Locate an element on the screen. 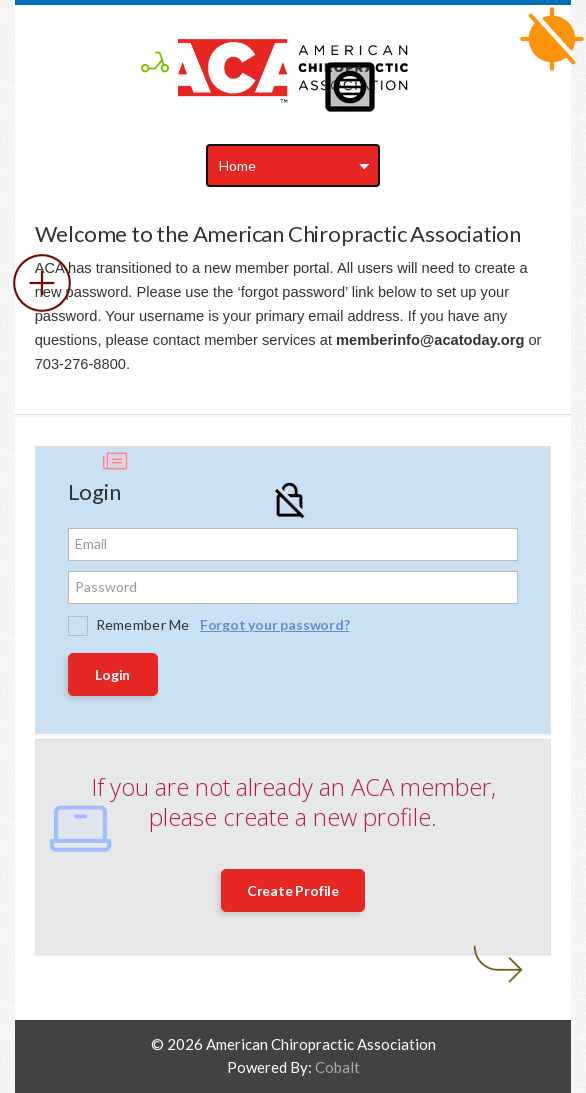  view news articles or updates is located at coordinates (116, 461).